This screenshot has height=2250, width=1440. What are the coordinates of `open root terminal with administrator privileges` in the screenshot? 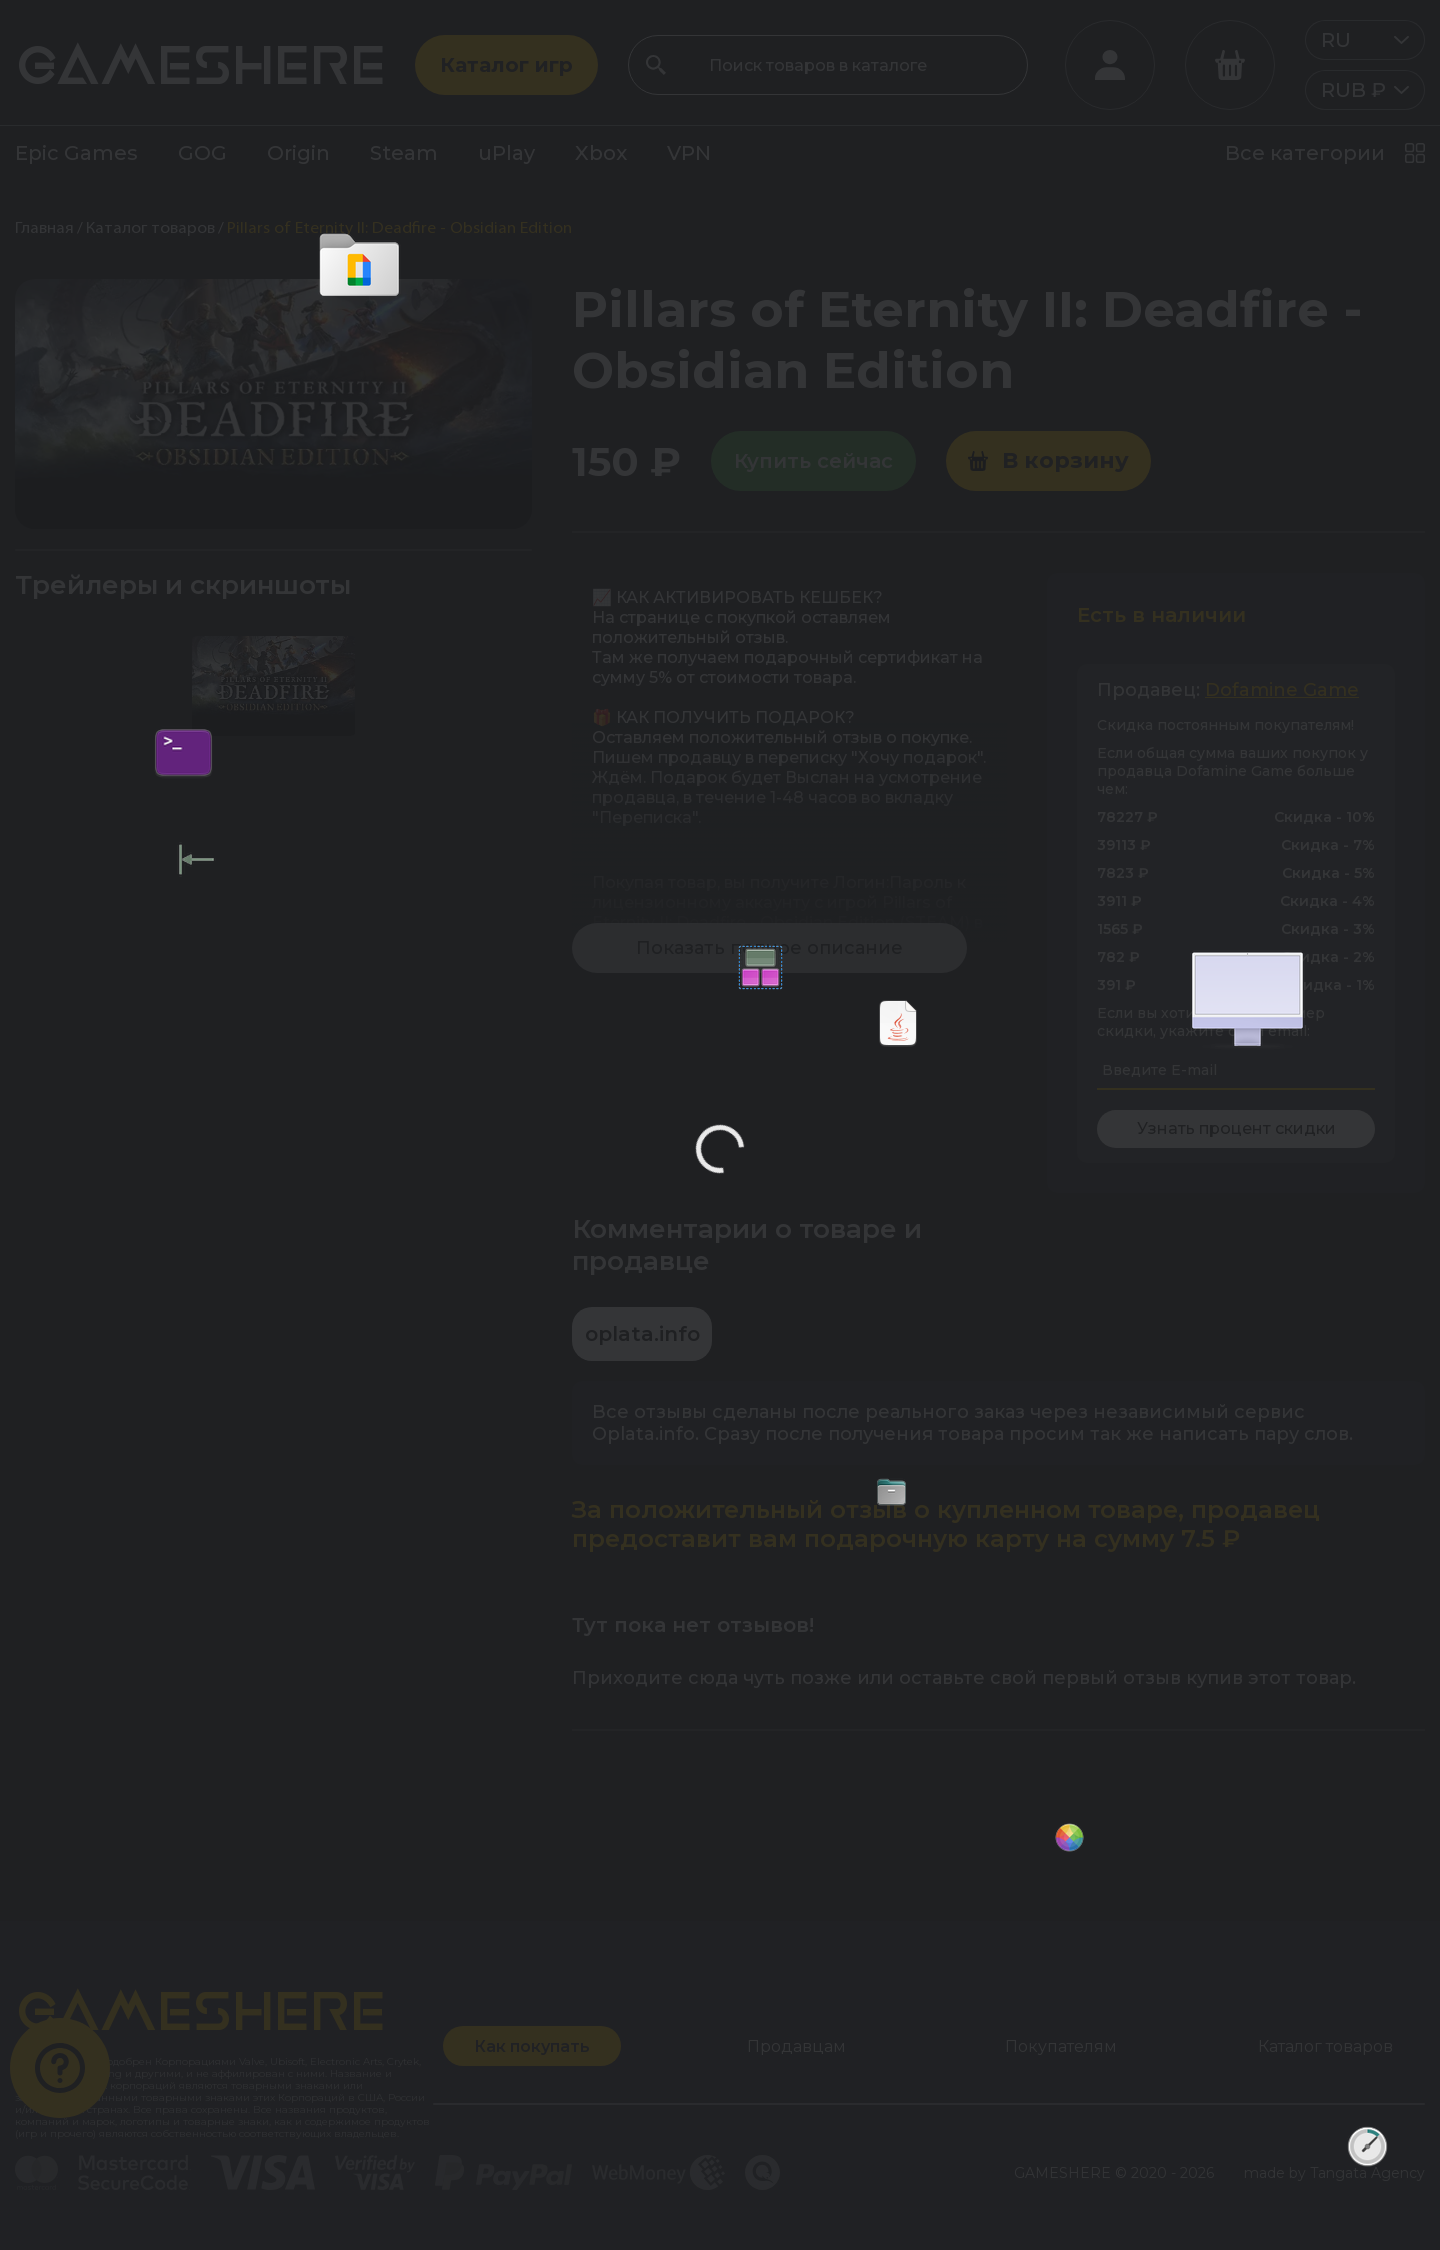 It's located at (183, 752).